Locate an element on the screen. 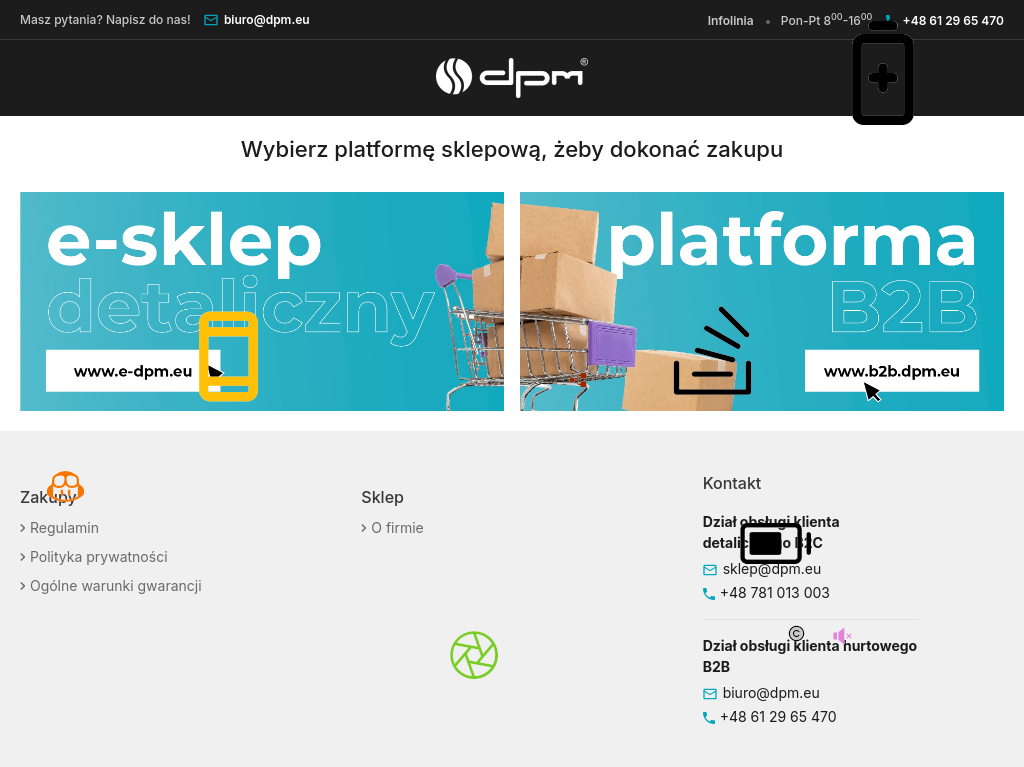 This screenshot has width=1024, height=767. indicates battery is at high charge level is located at coordinates (774, 543).